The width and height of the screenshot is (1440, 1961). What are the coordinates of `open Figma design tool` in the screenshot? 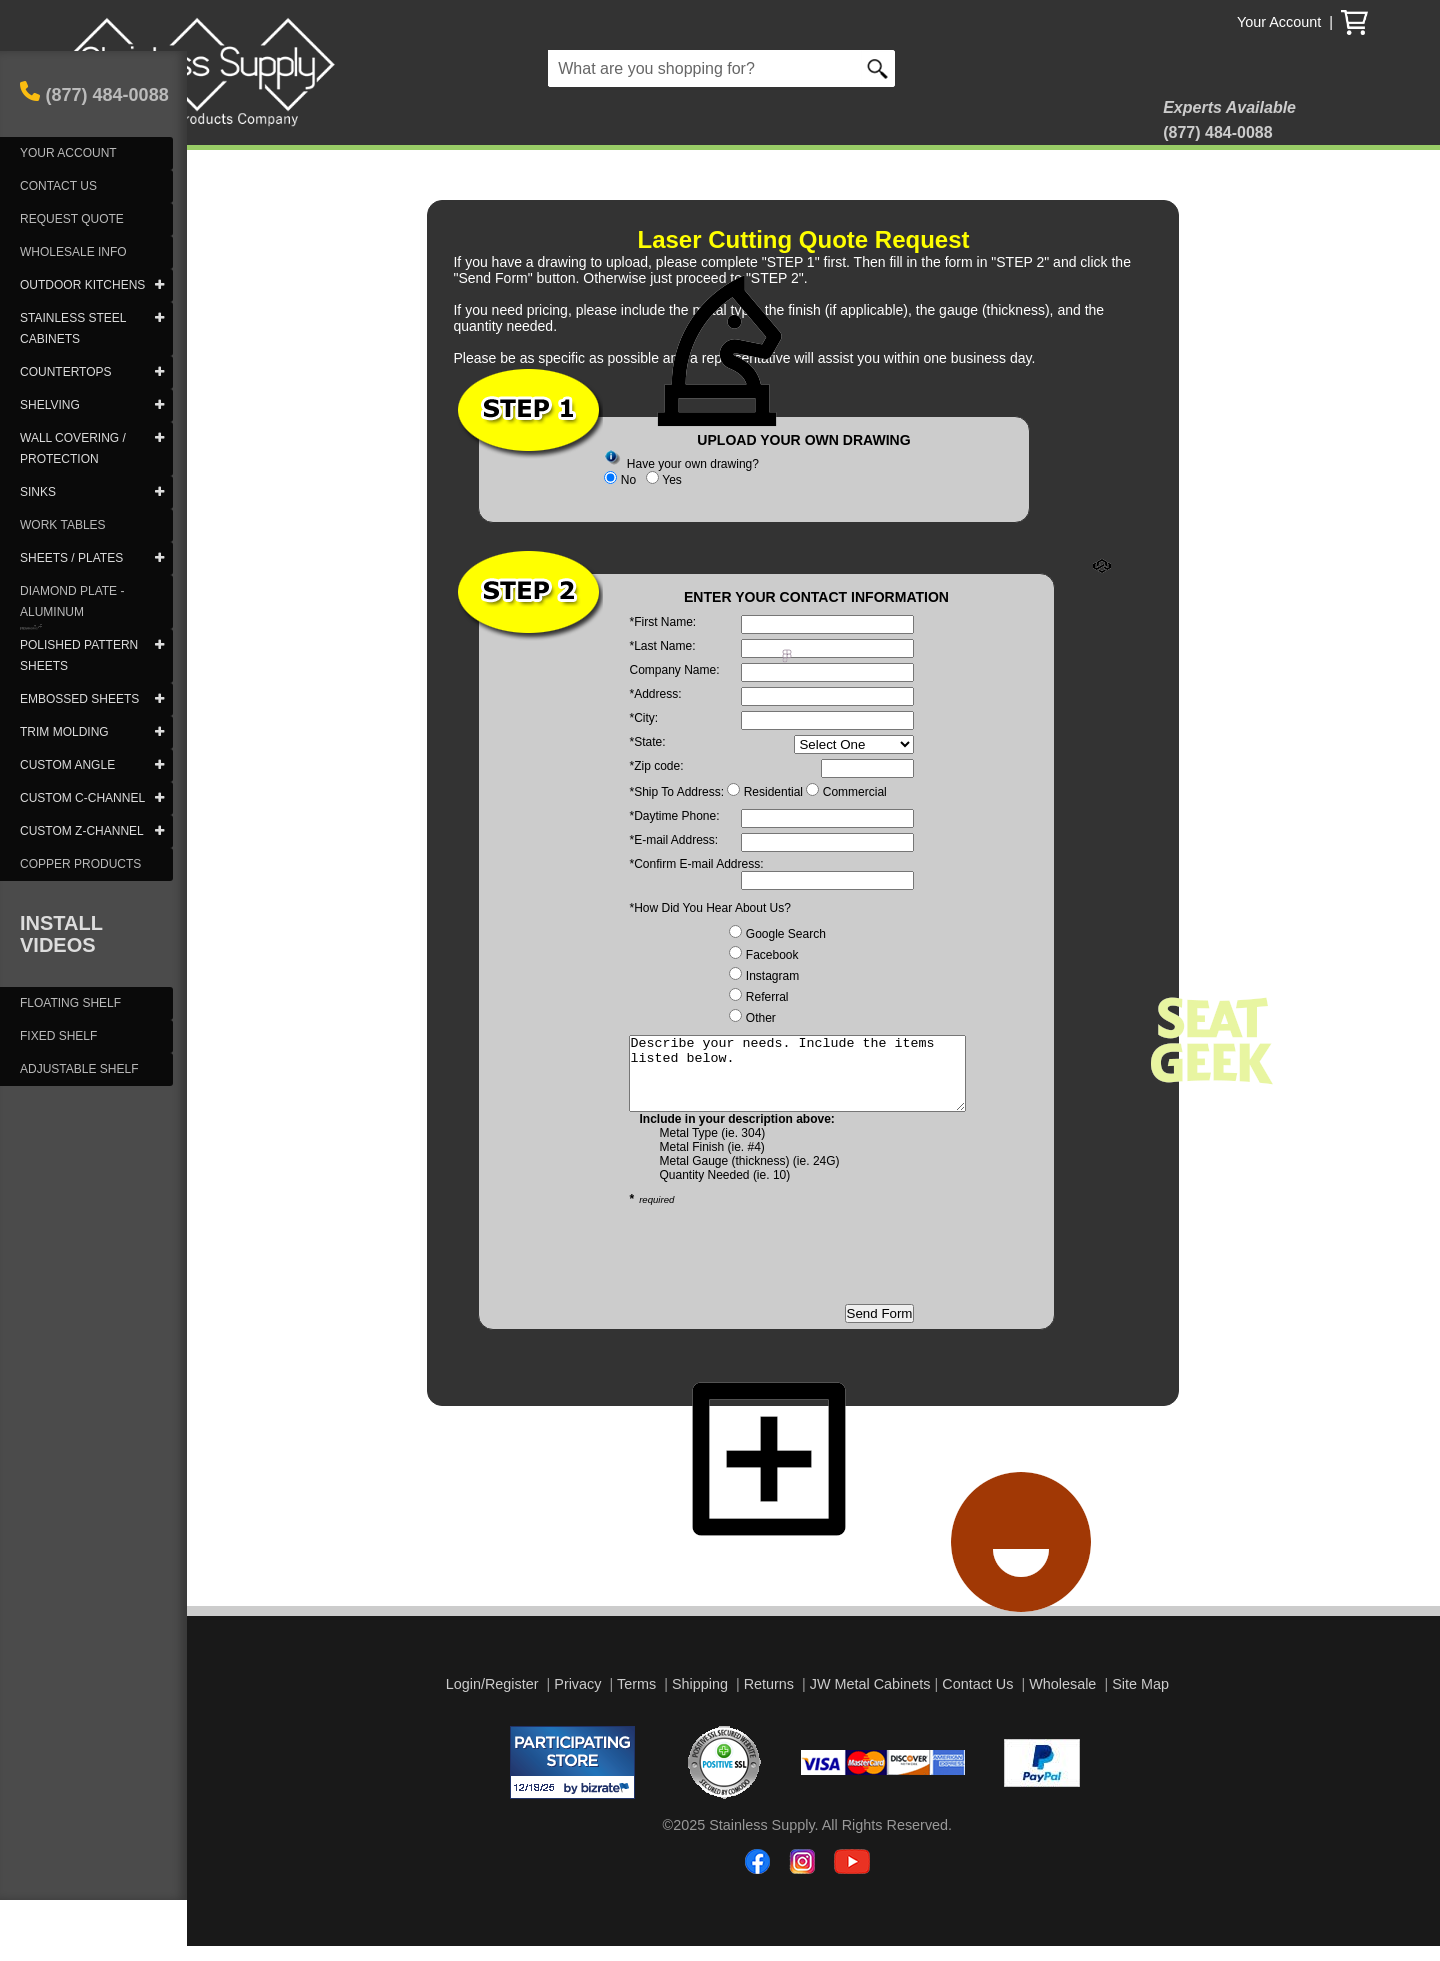 It's located at (787, 656).